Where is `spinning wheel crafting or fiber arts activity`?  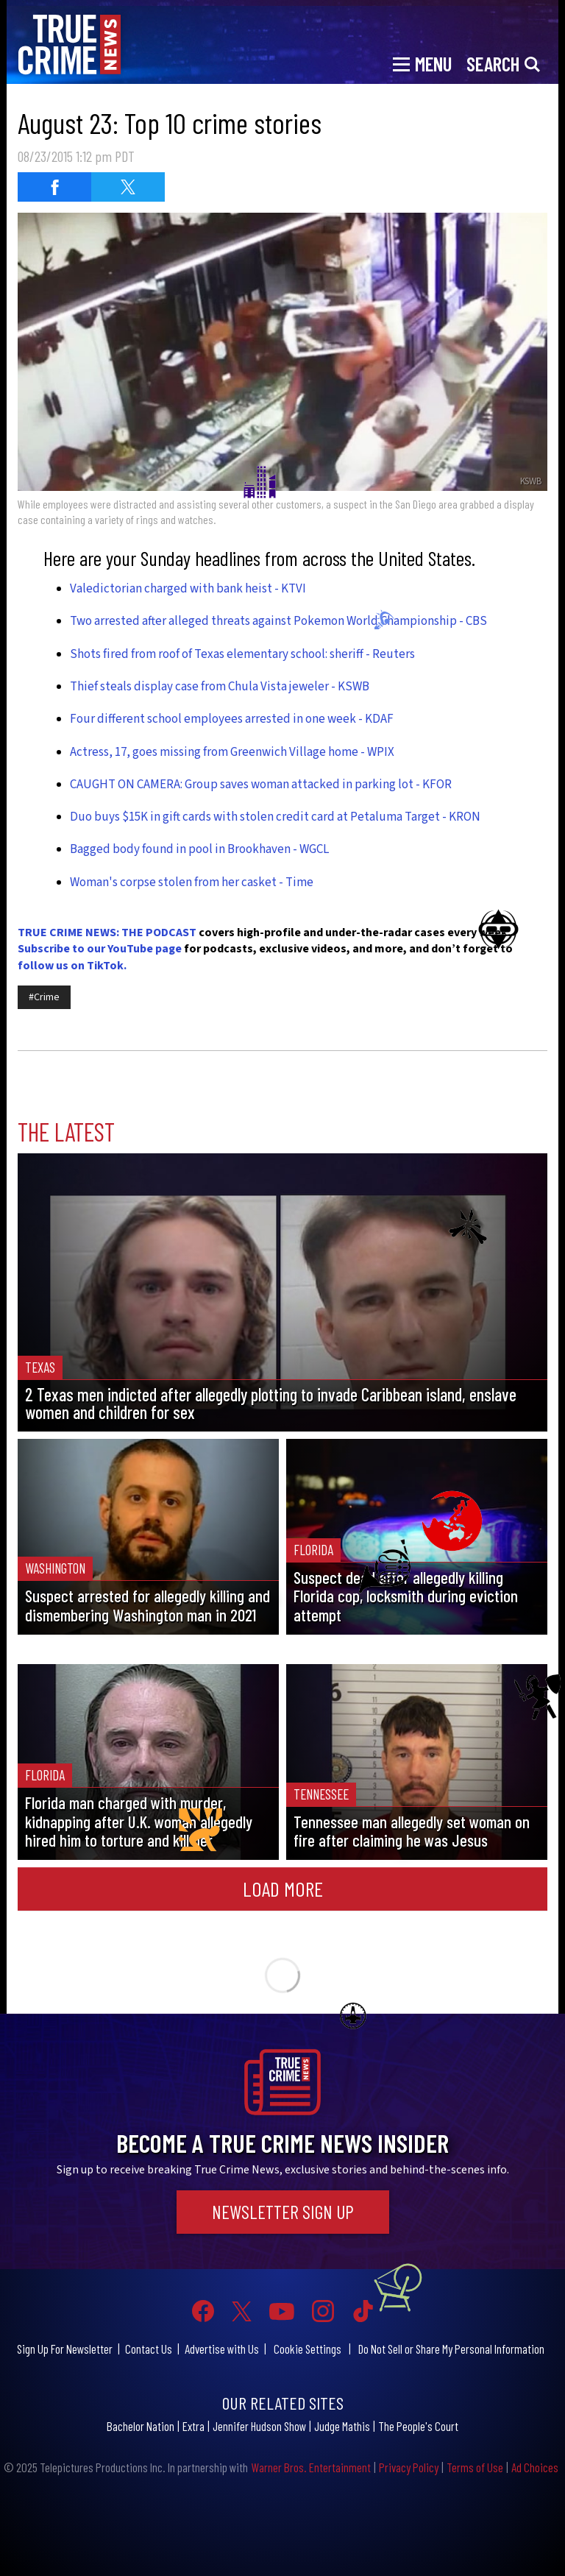
spinning wheel crafting or fiber arts activity is located at coordinates (397, 2287).